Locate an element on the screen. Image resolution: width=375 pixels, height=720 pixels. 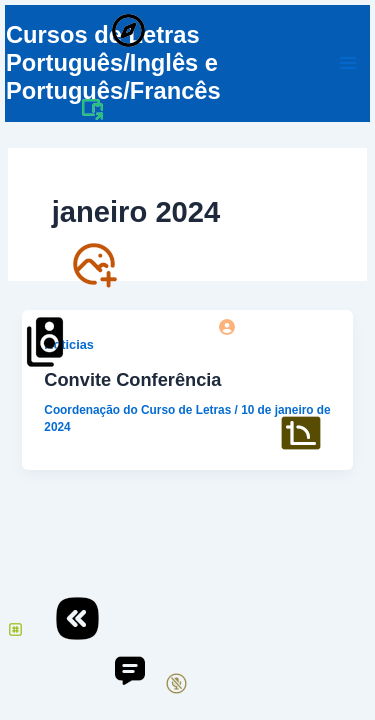
view your profile is located at coordinates (227, 327).